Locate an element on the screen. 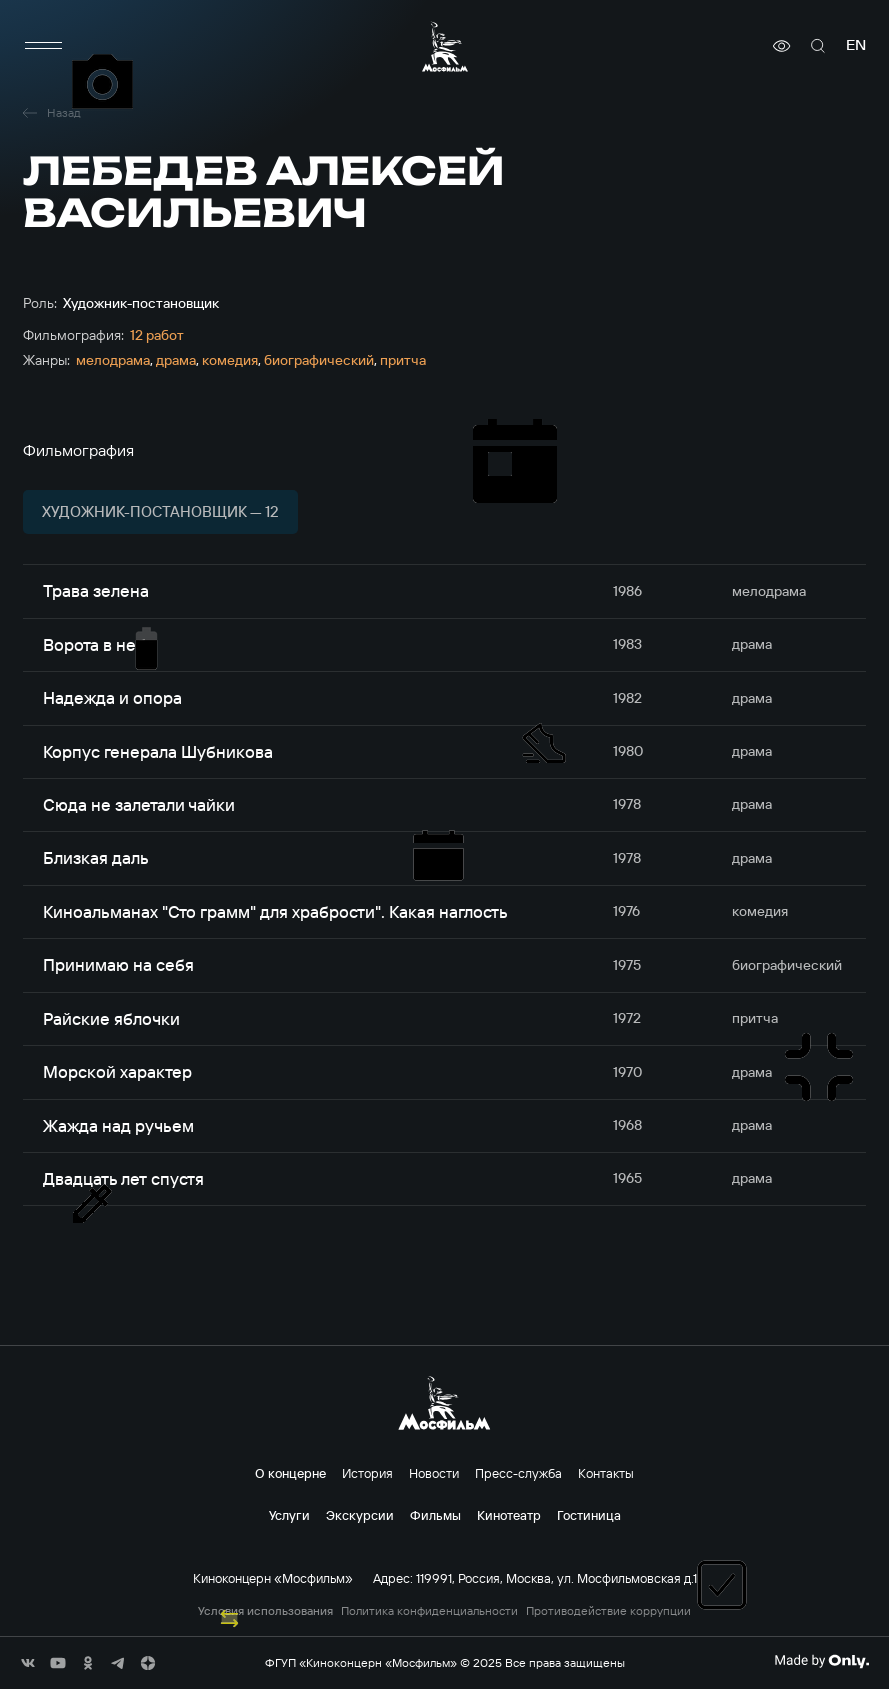 The image size is (889, 1689). pick a color from the image is located at coordinates (92, 1203).